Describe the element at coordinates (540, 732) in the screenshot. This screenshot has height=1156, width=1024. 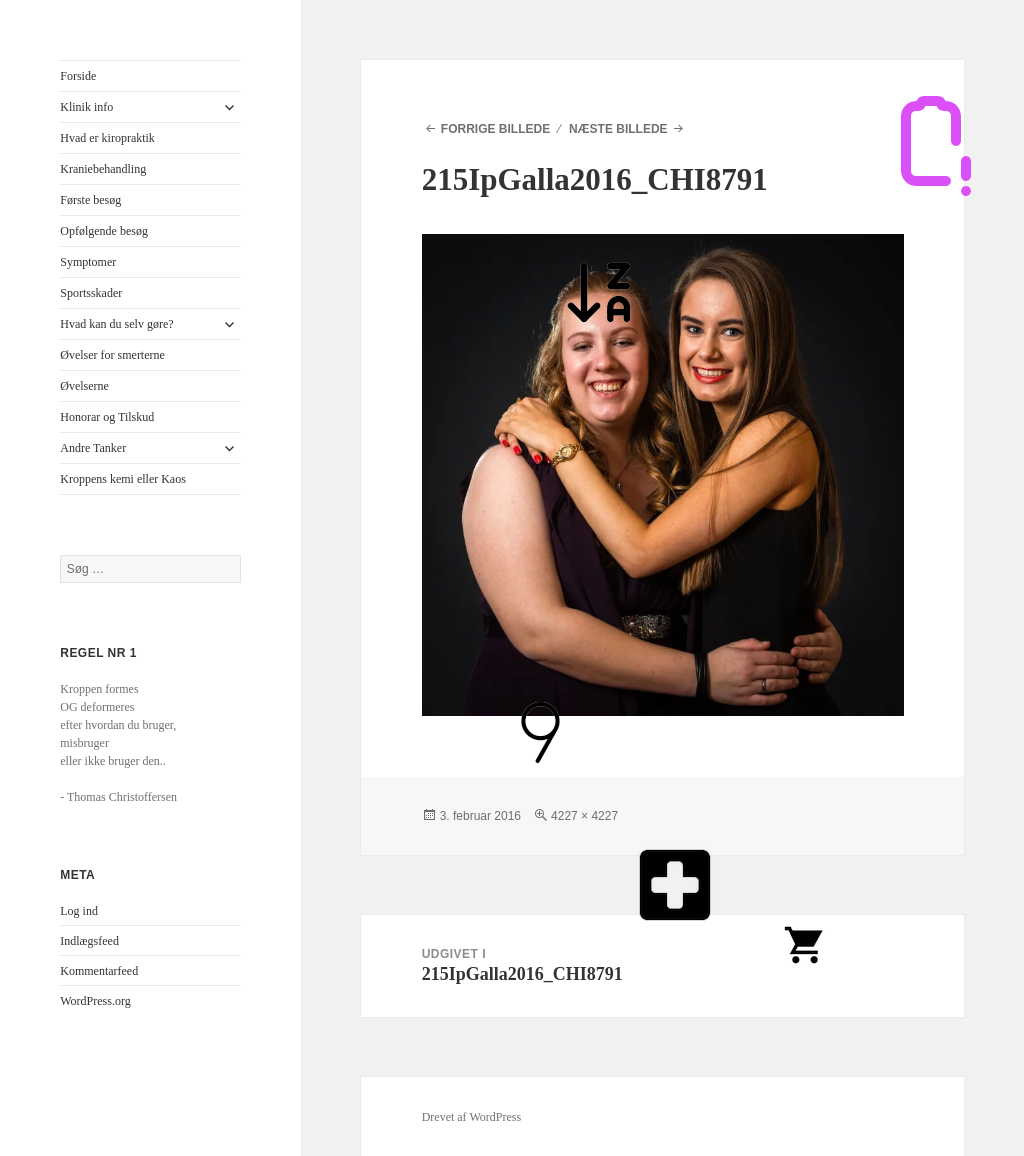
I see `indicates the number nine in a list or sequence` at that location.